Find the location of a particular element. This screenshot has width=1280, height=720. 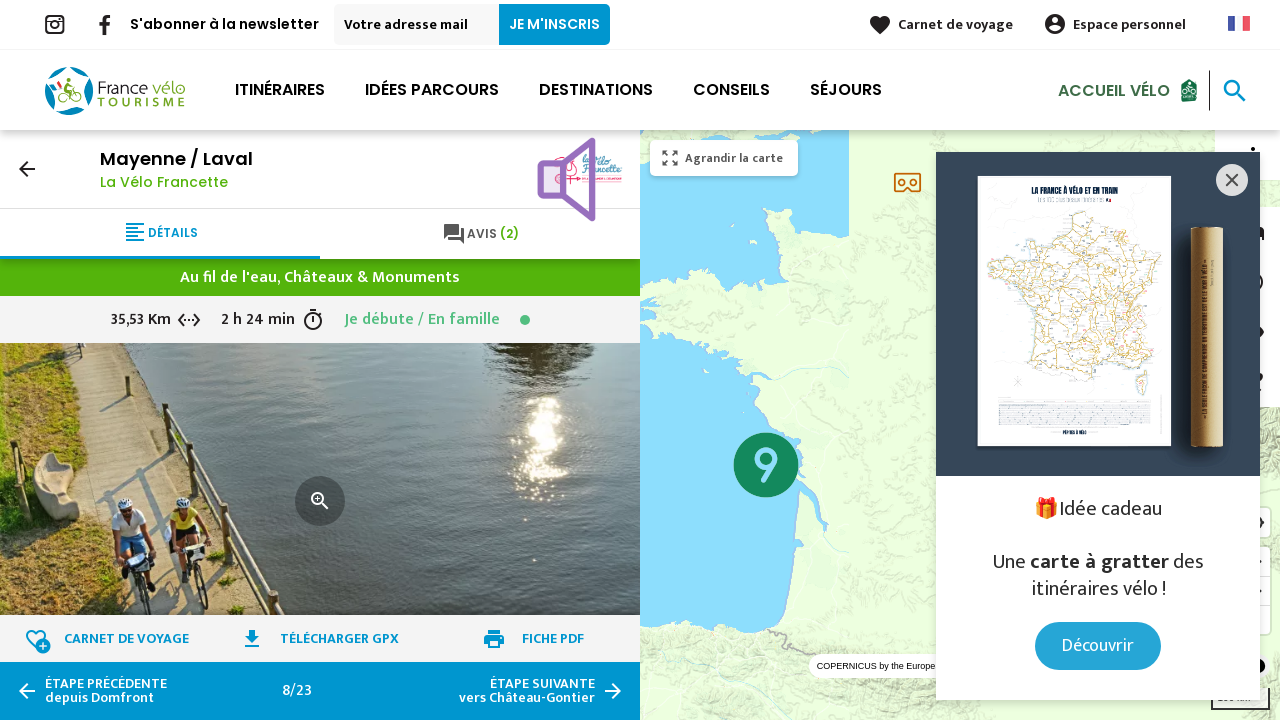

indicates item number nine in a list or sequence is located at coordinates (766, 465).